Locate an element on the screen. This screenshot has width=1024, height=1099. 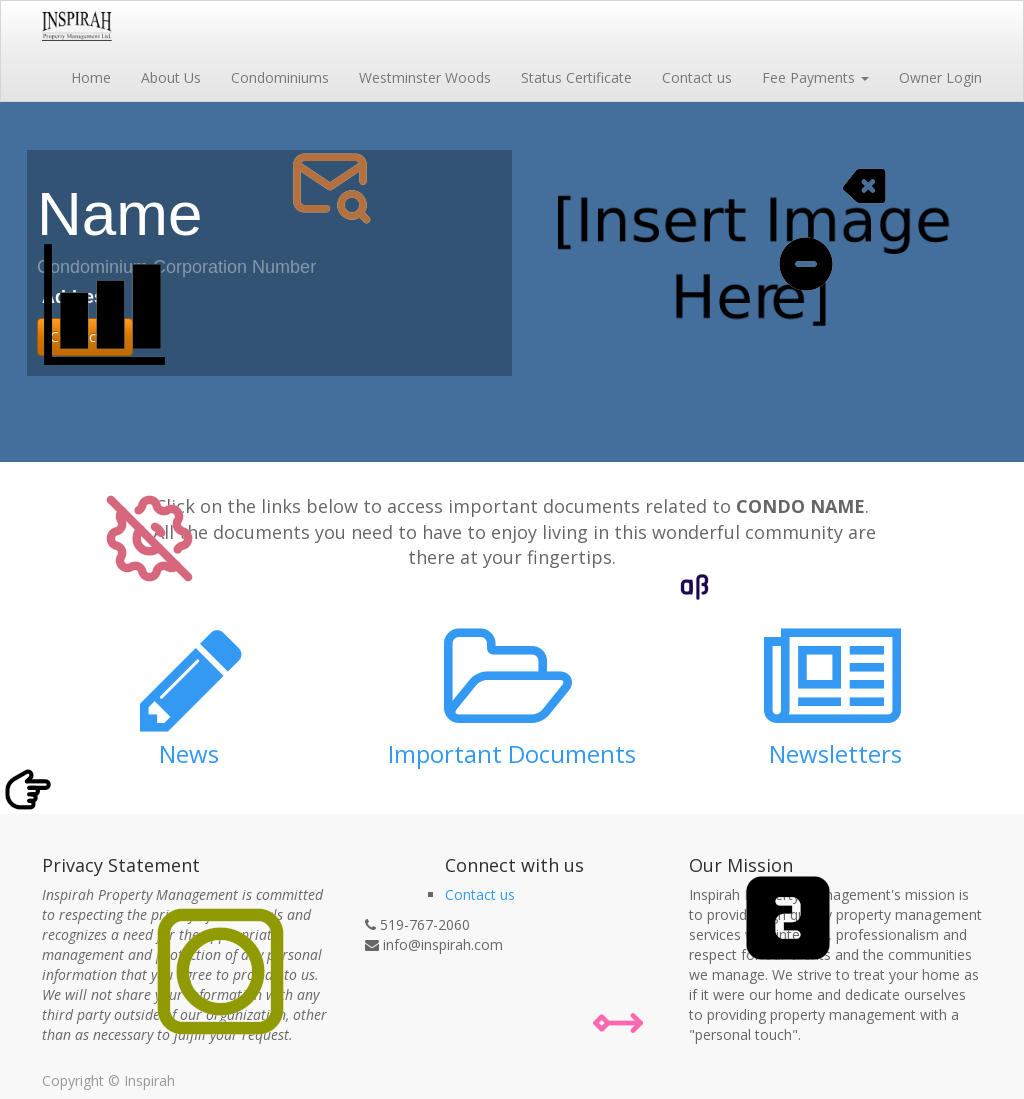
search your emails is located at coordinates (330, 183).